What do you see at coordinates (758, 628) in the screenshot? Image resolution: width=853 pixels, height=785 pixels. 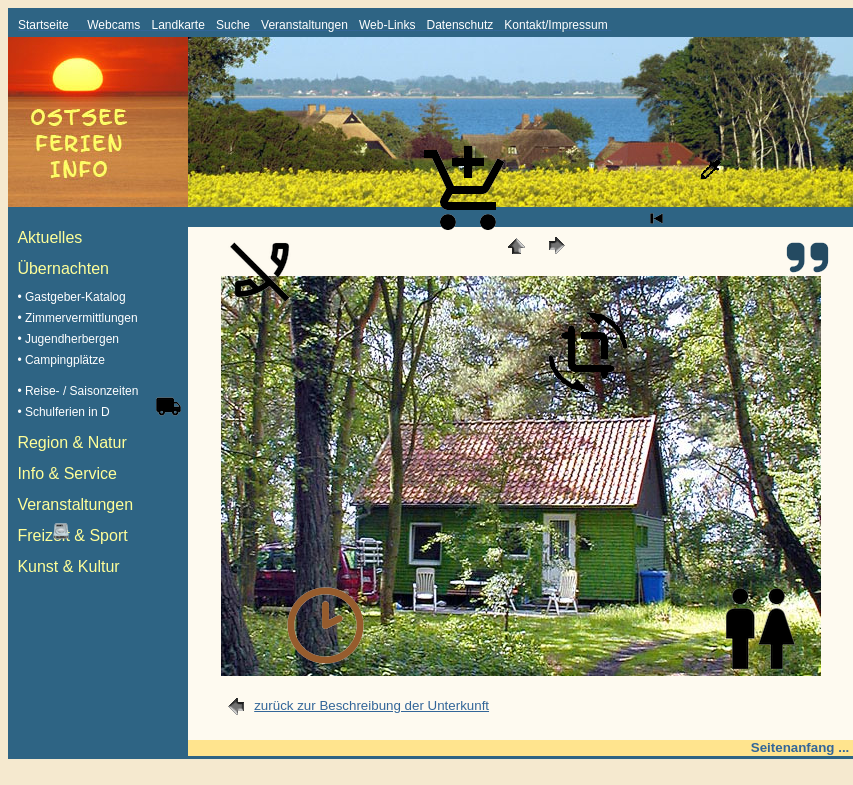 I see `find nearby restrooms` at bounding box center [758, 628].